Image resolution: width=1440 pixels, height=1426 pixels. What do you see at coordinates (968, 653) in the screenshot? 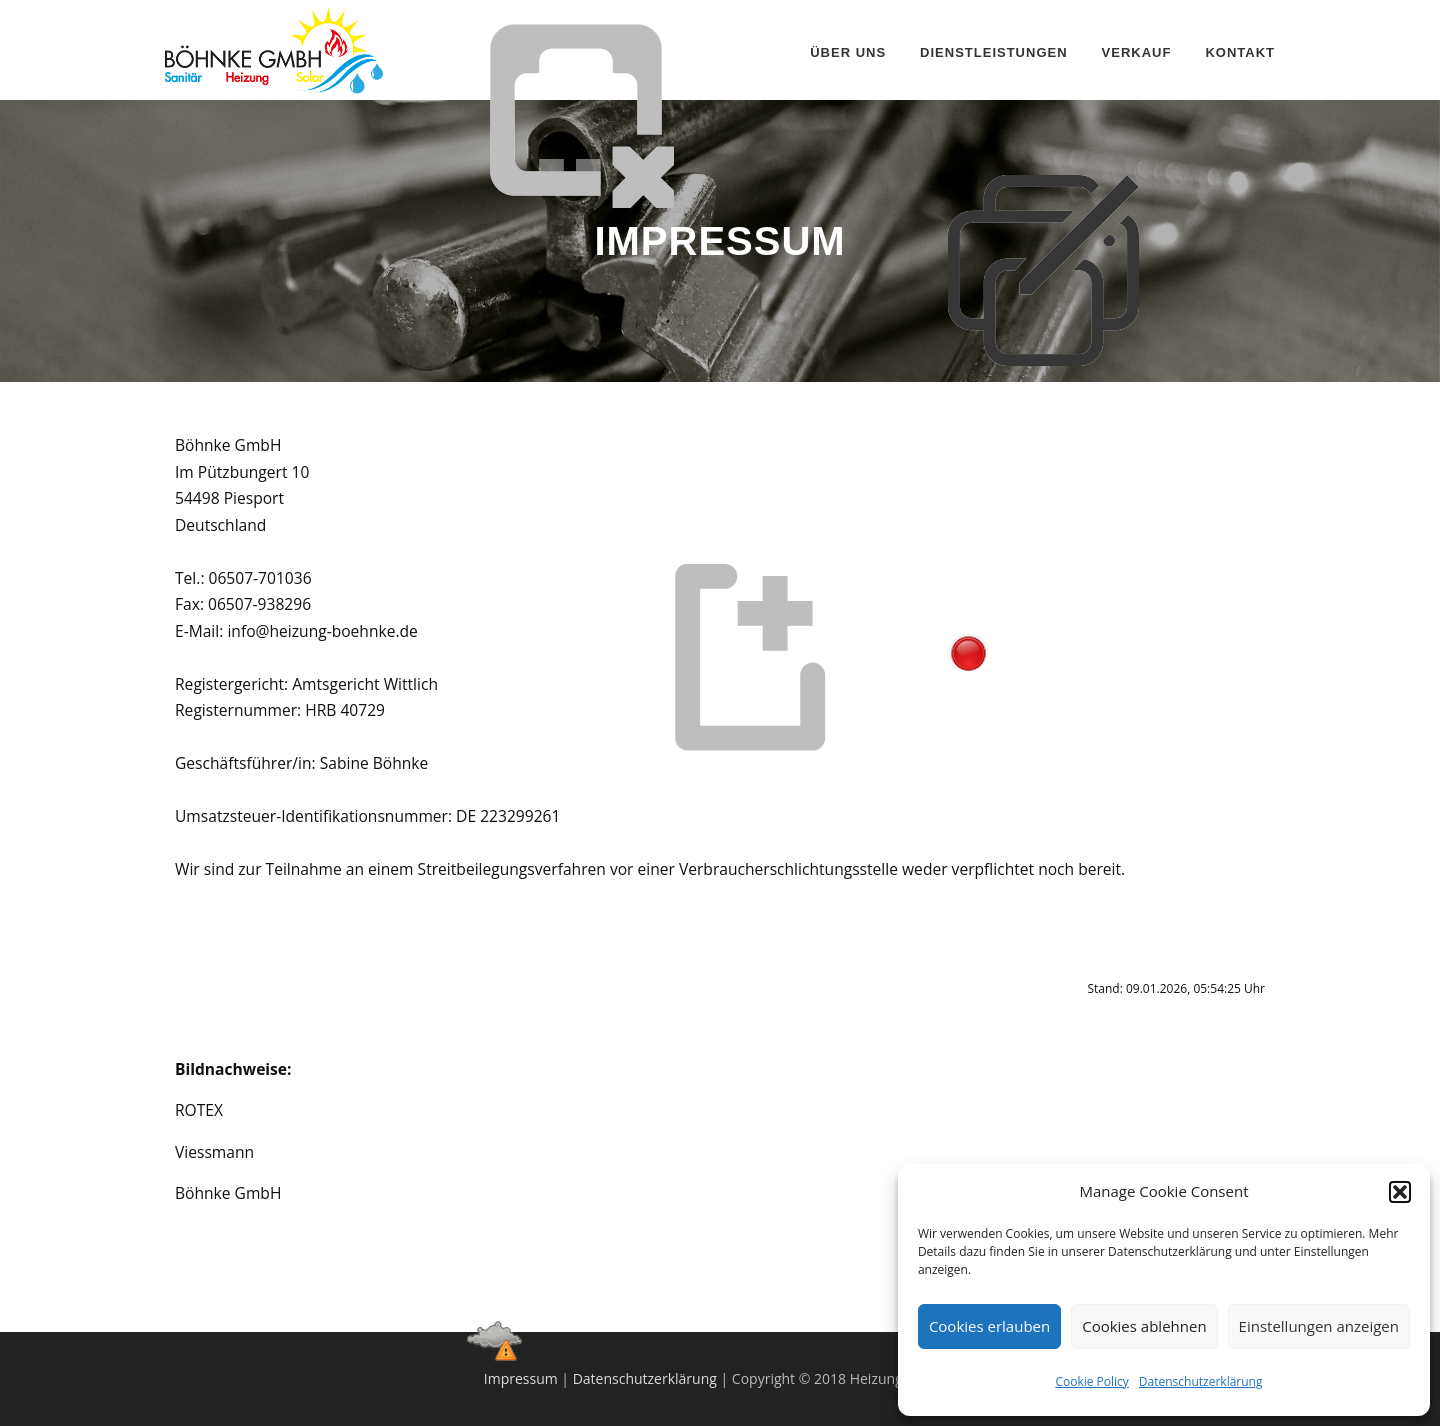
I see `start recording audio or video` at bounding box center [968, 653].